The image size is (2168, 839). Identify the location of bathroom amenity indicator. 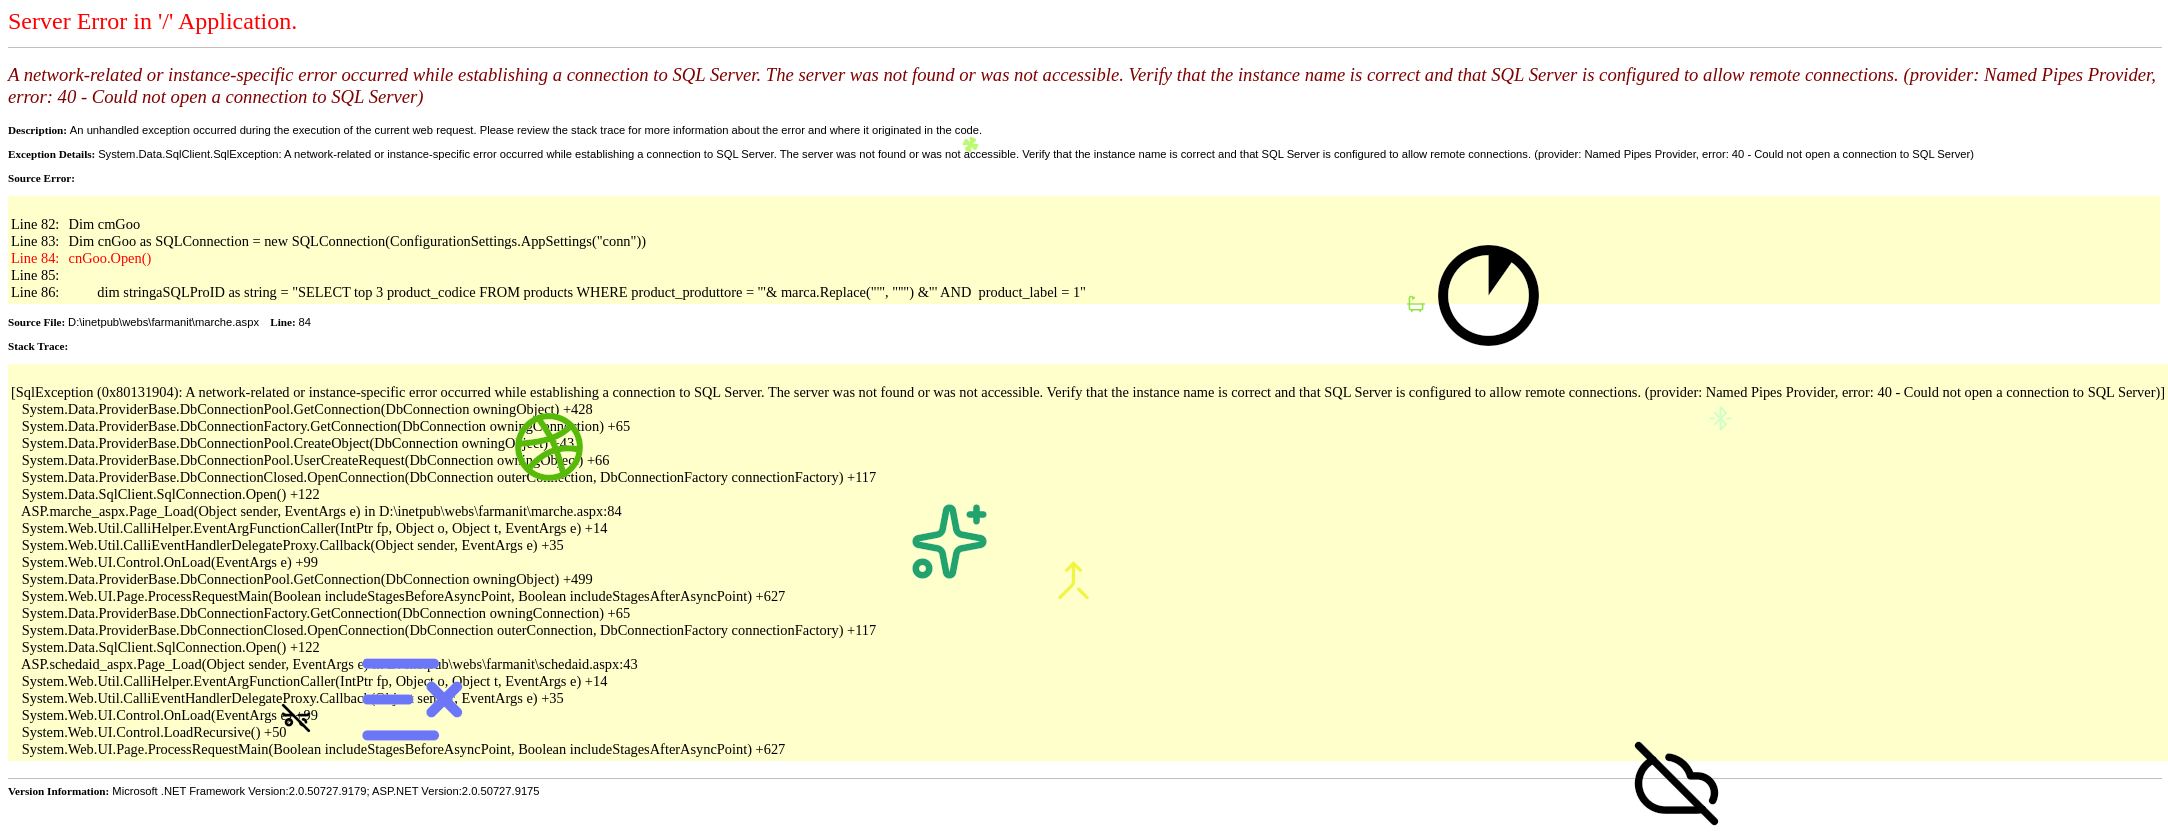
(1416, 304).